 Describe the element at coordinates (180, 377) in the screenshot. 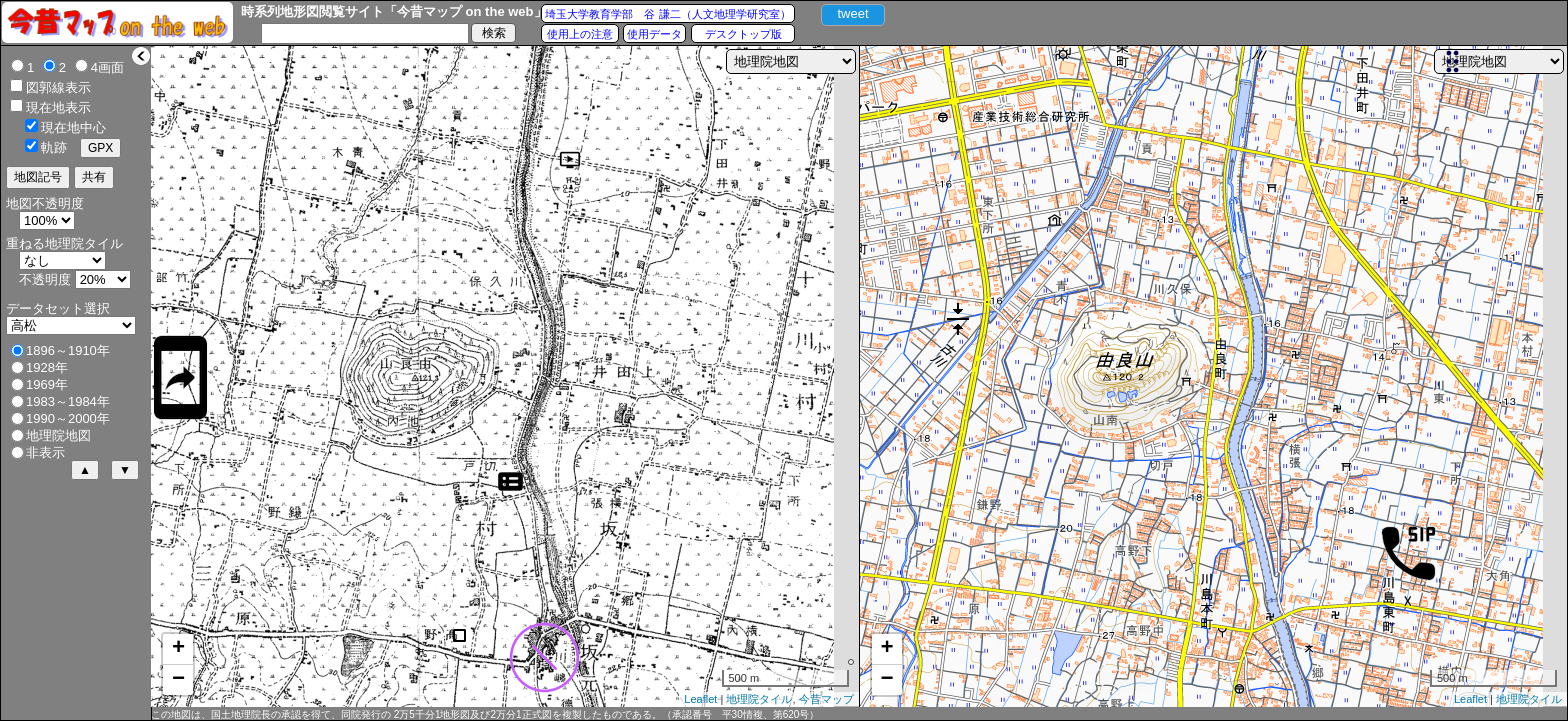

I see `share your mobile screen with others` at that location.